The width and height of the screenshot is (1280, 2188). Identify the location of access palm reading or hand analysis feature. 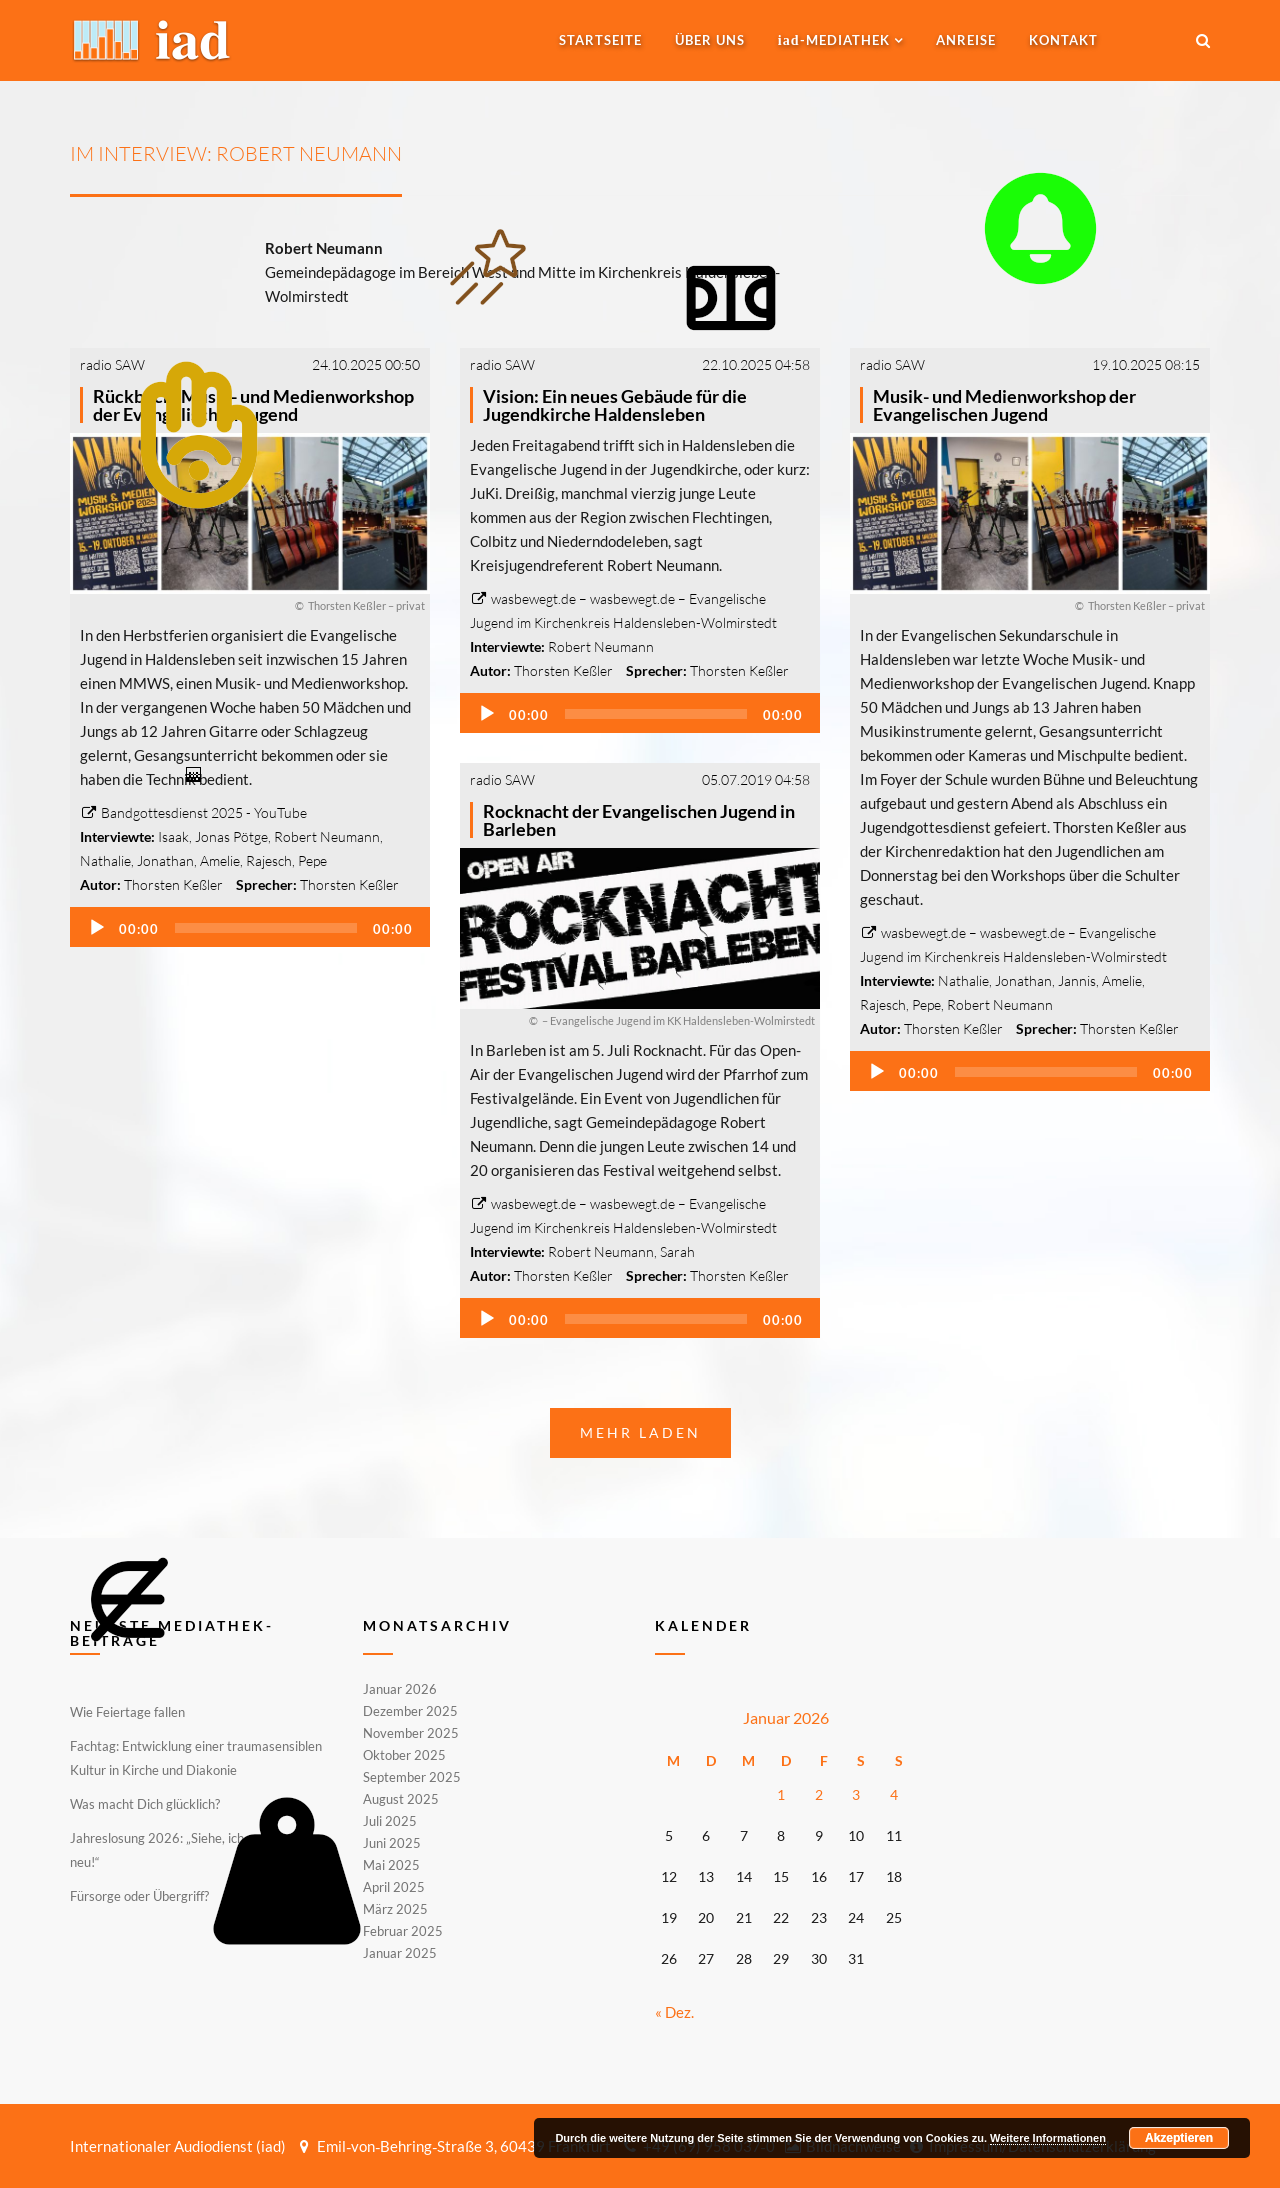
(199, 435).